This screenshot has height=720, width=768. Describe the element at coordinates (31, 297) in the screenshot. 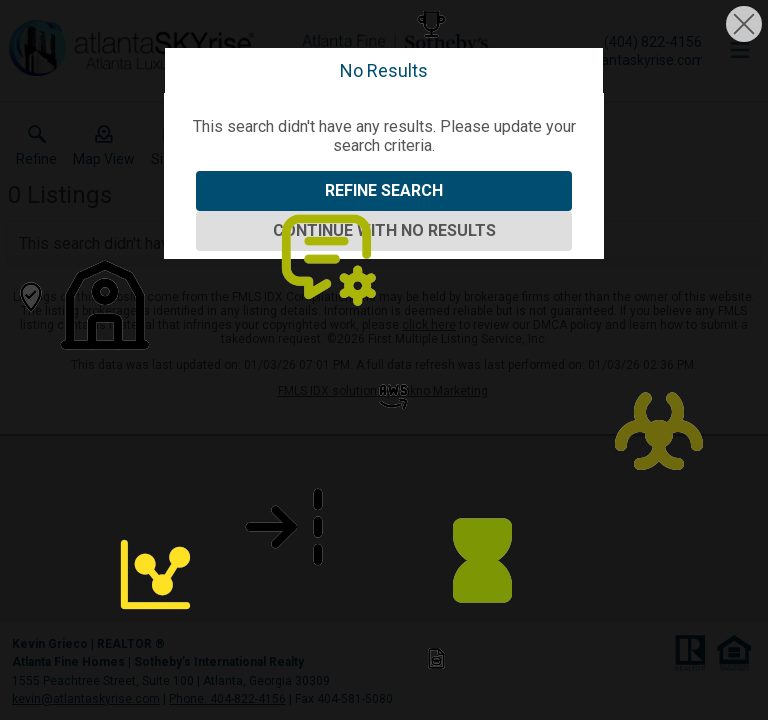

I see `confirm or select a voting location` at that location.